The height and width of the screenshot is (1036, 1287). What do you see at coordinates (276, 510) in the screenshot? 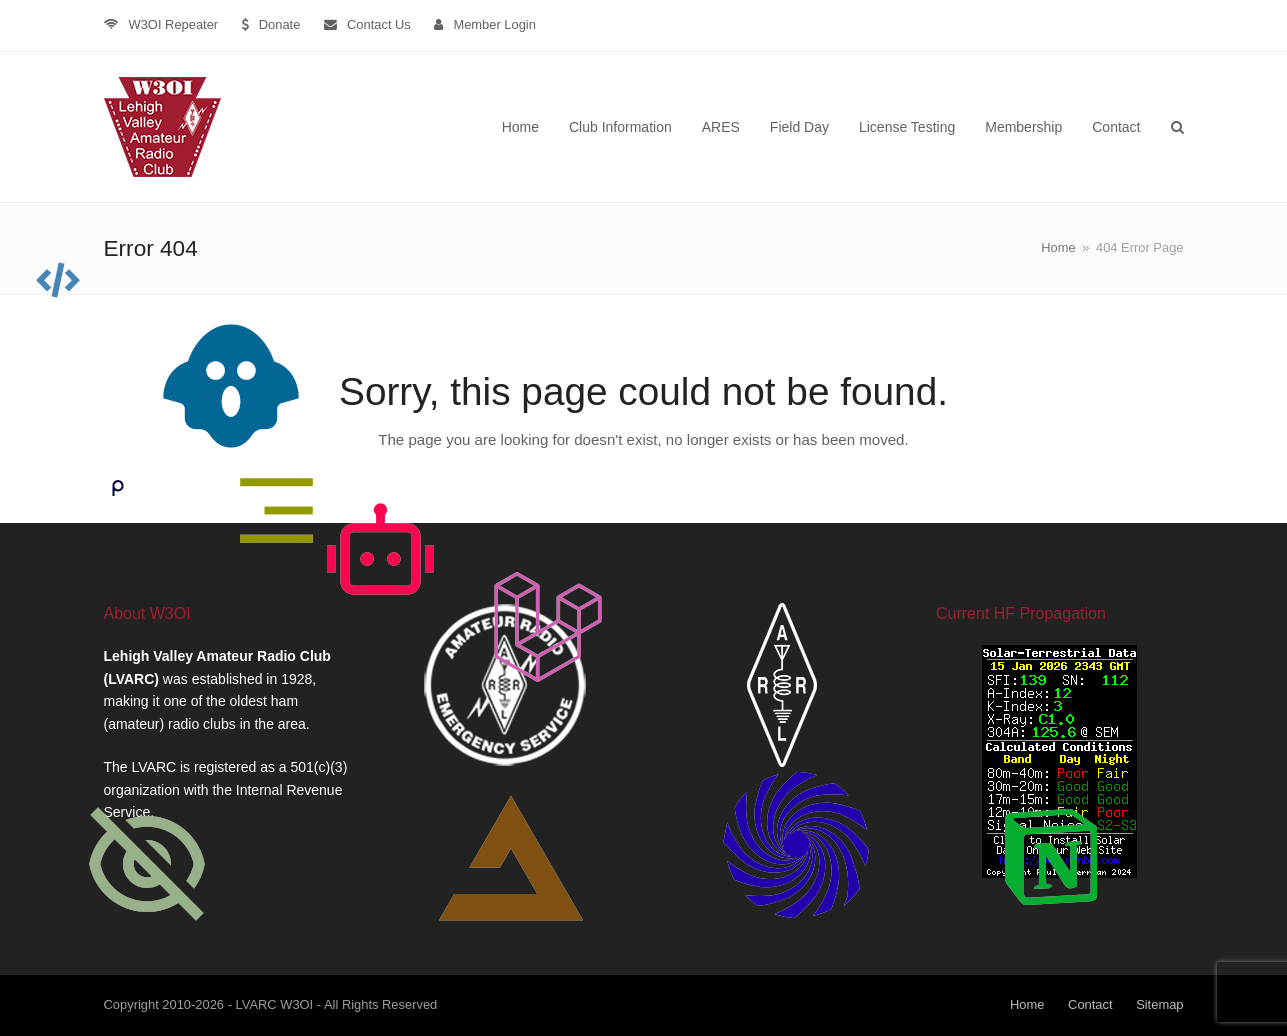
I see `open navigation menu` at bounding box center [276, 510].